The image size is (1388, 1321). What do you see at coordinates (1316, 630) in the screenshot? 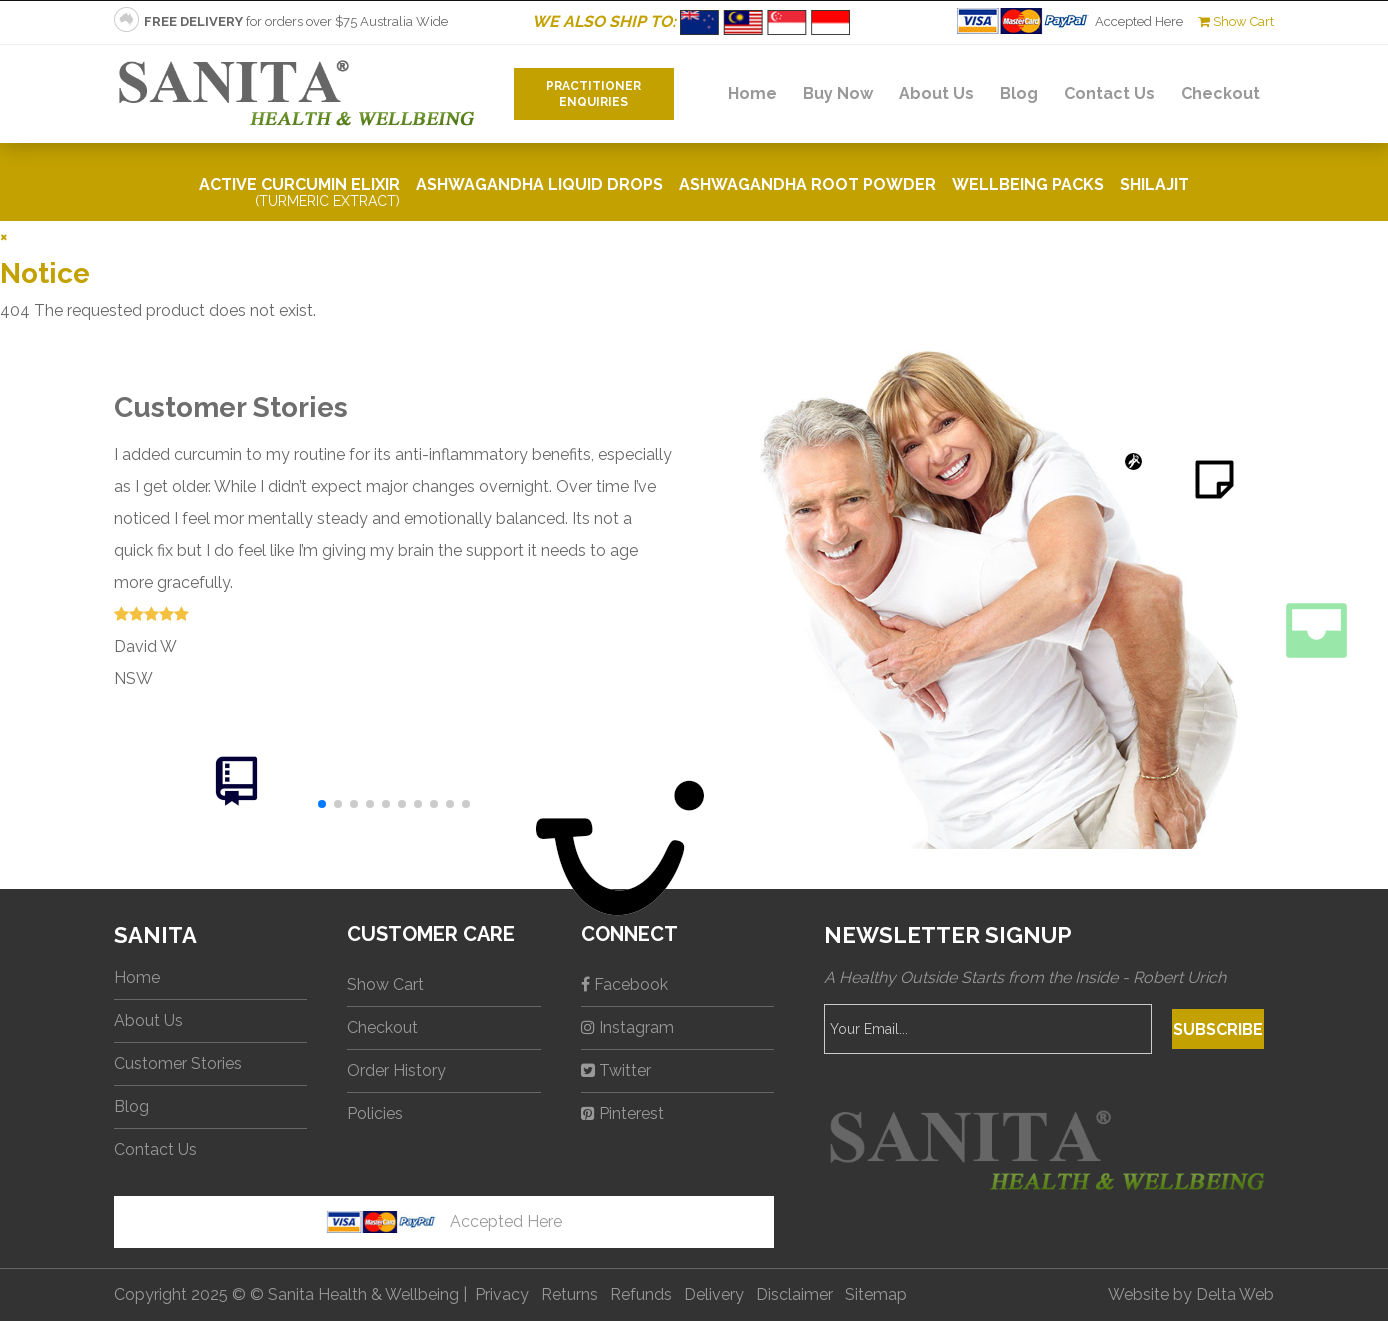
I see `view your inbox messages` at bounding box center [1316, 630].